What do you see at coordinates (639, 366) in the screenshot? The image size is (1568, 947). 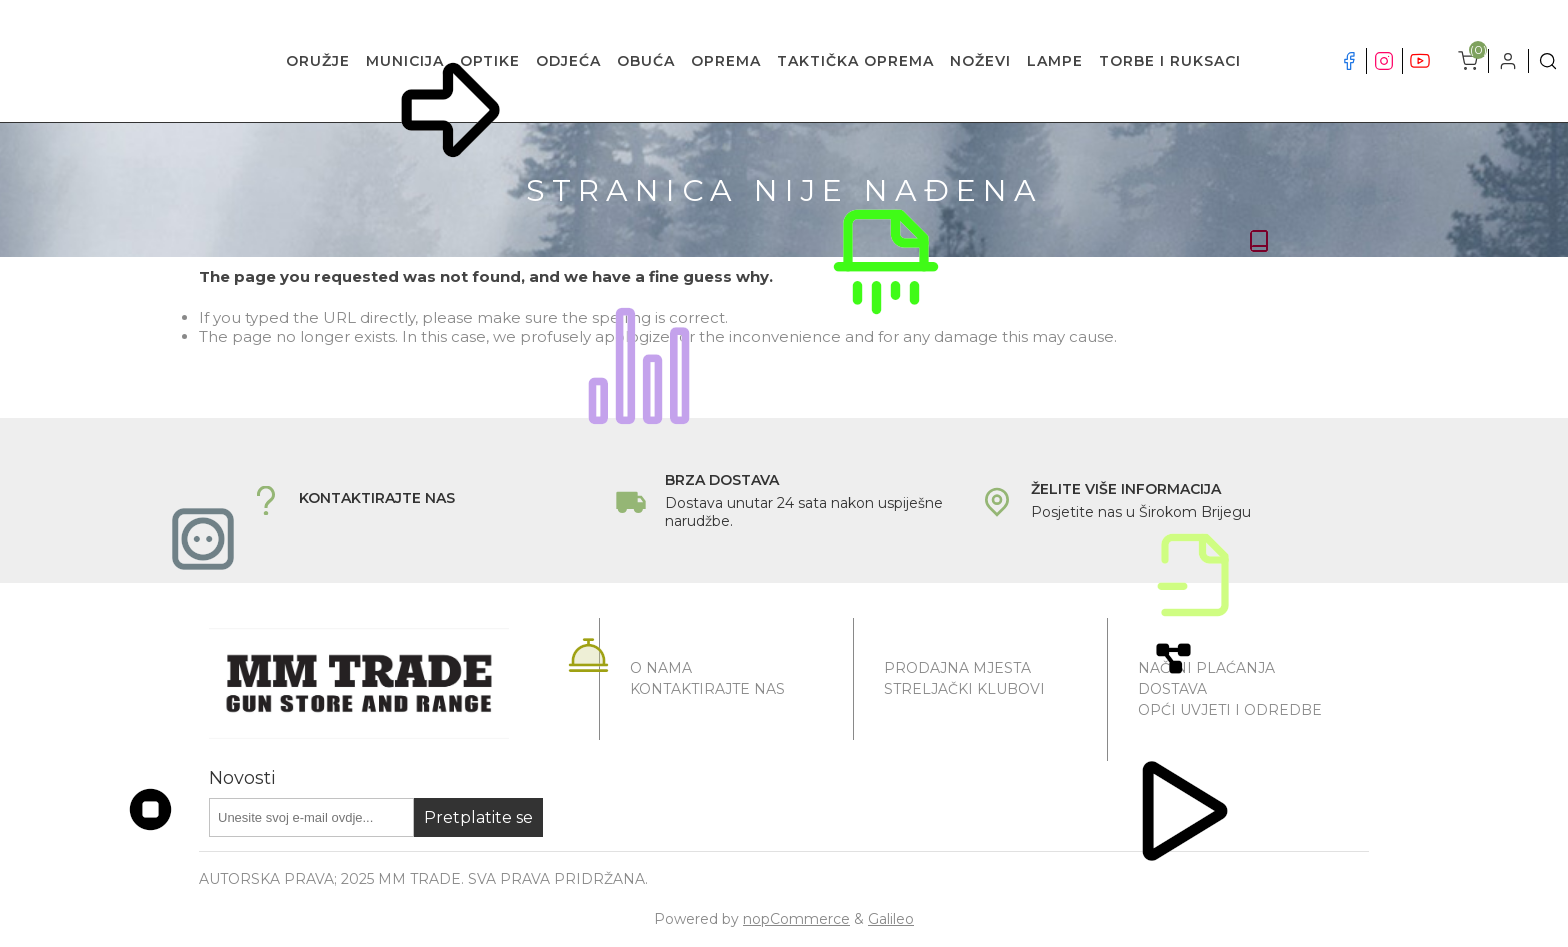 I see `view statistics and analytics` at bounding box center [639, 366].